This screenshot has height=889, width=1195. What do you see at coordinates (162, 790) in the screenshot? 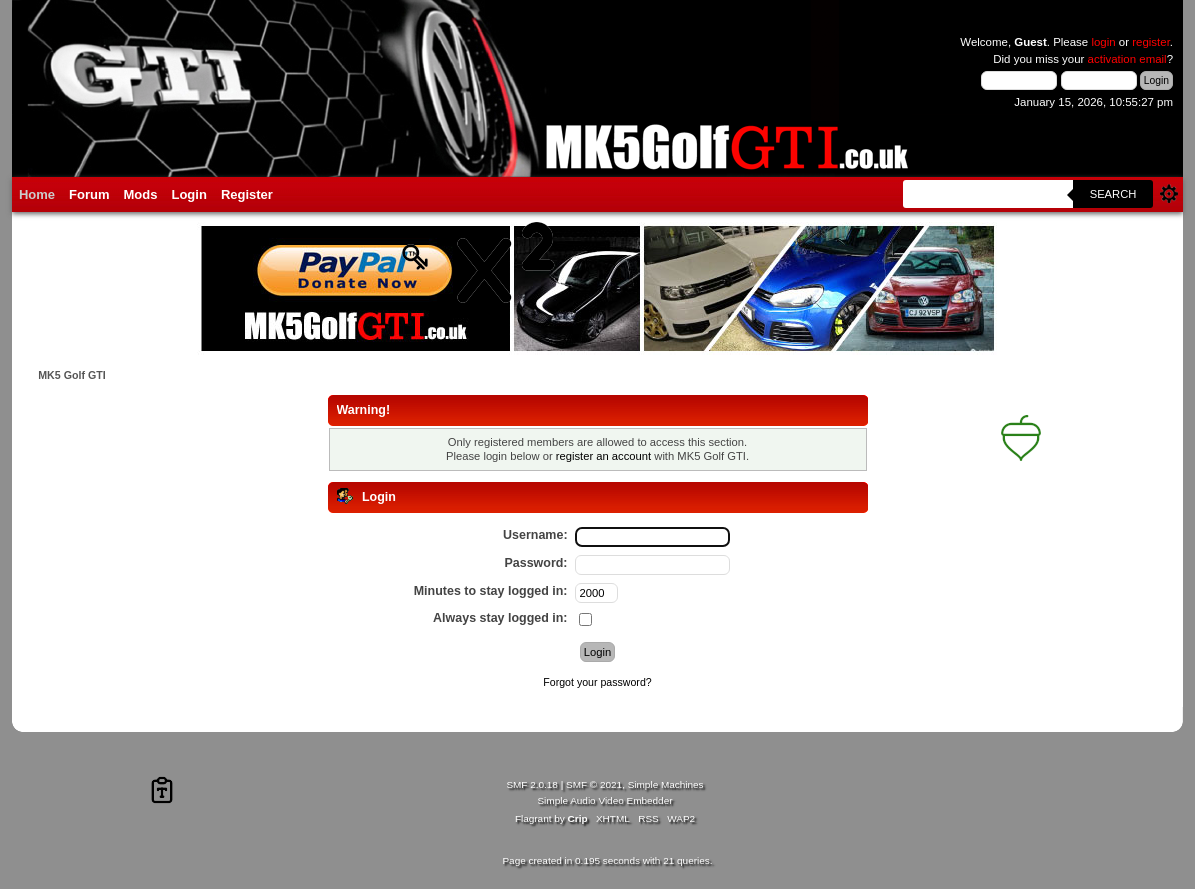
I see `access text formatting options for clipboard content` at bounding box center [162, 790].